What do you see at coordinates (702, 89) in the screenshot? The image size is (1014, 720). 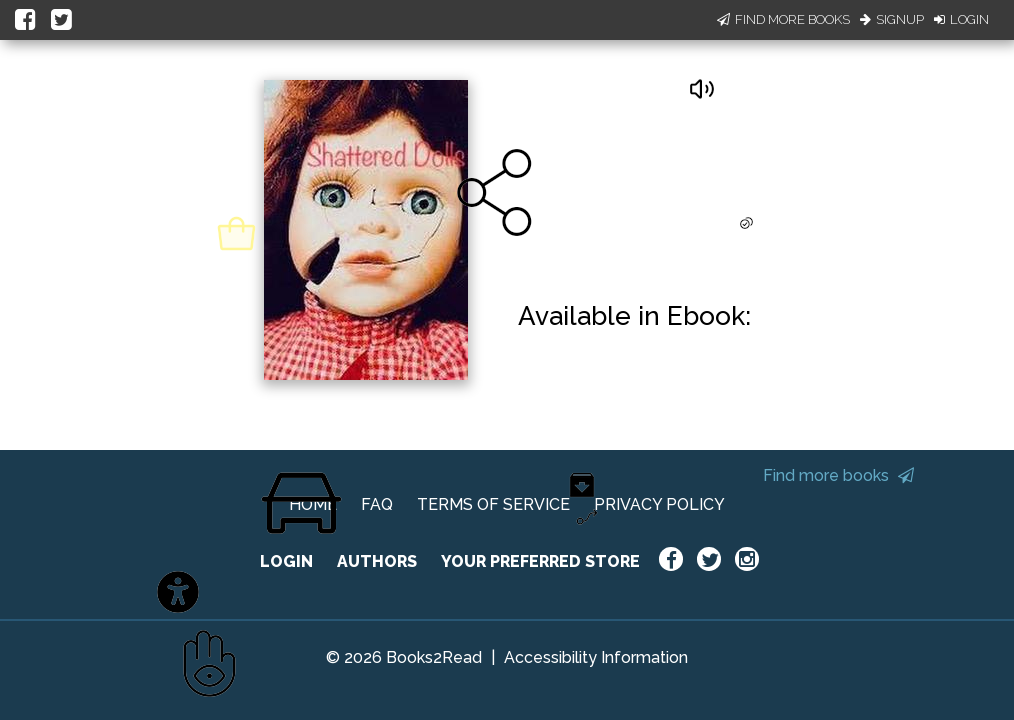 I see `adjust audio volume level` at bounding box center [702, 89].